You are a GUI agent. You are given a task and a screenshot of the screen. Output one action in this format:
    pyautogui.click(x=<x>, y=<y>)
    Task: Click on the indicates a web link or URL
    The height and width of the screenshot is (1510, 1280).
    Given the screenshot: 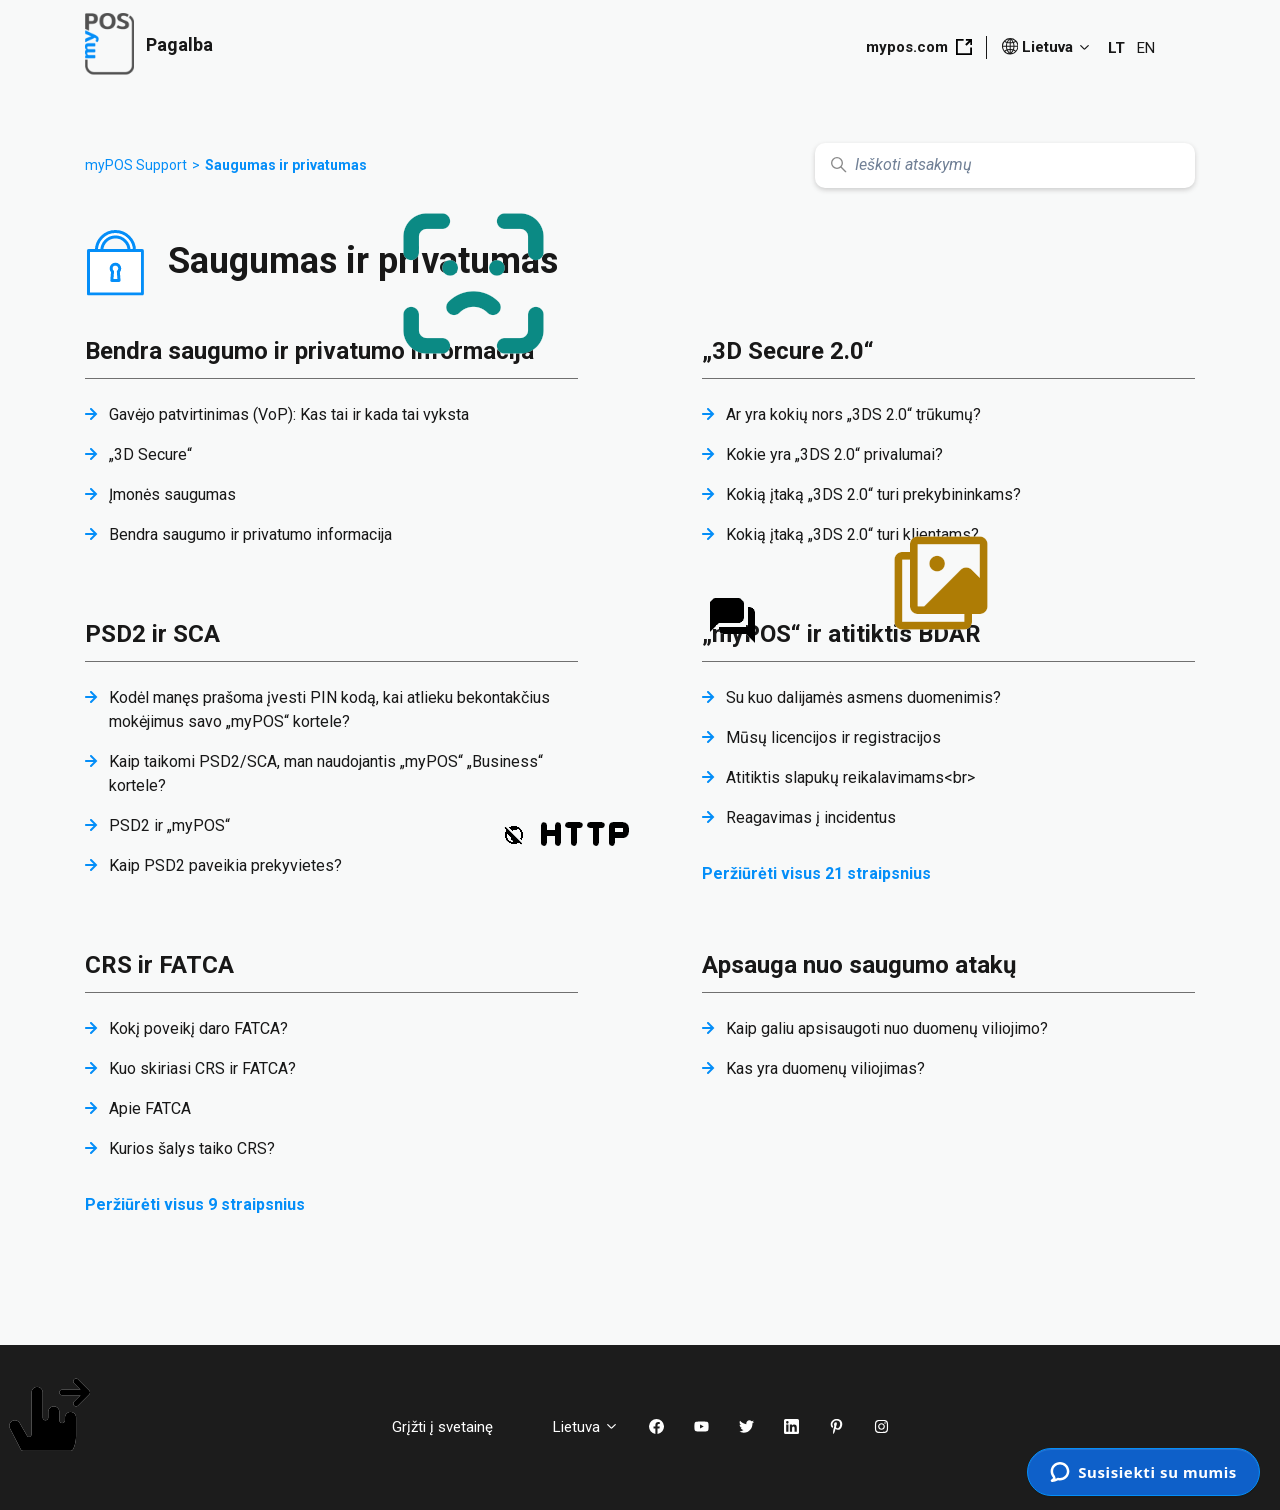 What is the action you would take?
    pyautogui.click(x=585, y=834)
    